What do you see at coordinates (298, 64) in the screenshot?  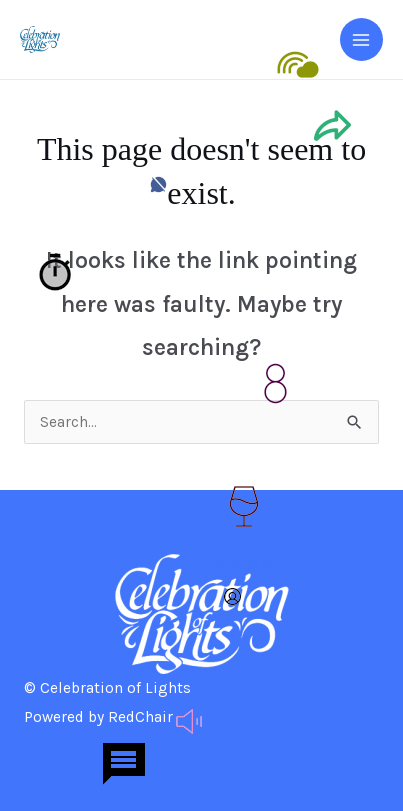 I see `view weather forecast` at bounding box center [298, 64].